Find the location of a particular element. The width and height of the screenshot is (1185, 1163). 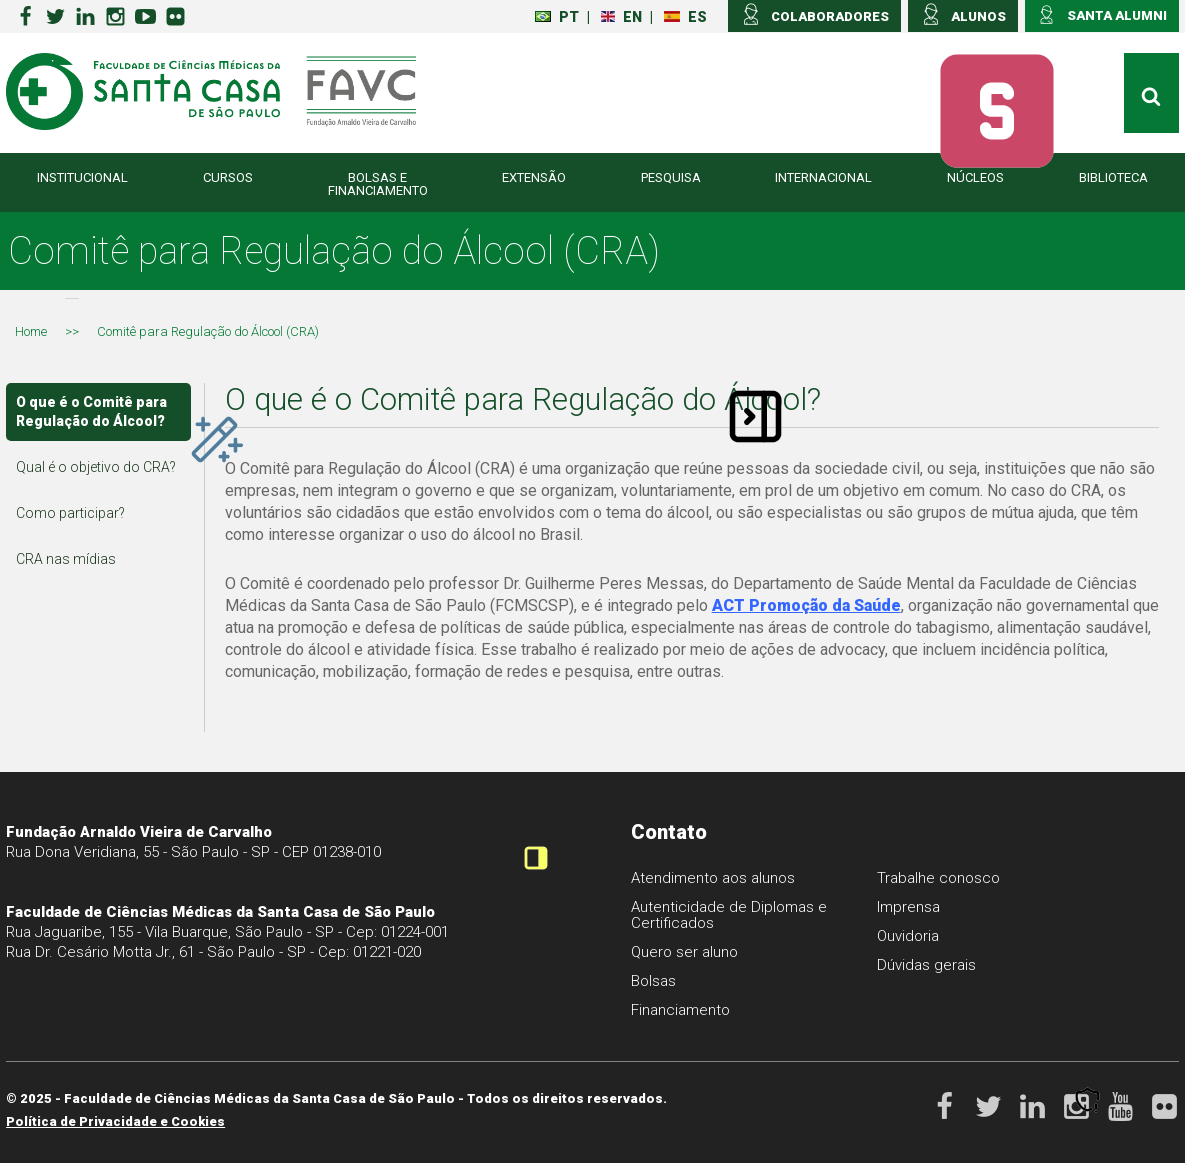

collapse the right sidebar panel is located at coordinates (755, 416).